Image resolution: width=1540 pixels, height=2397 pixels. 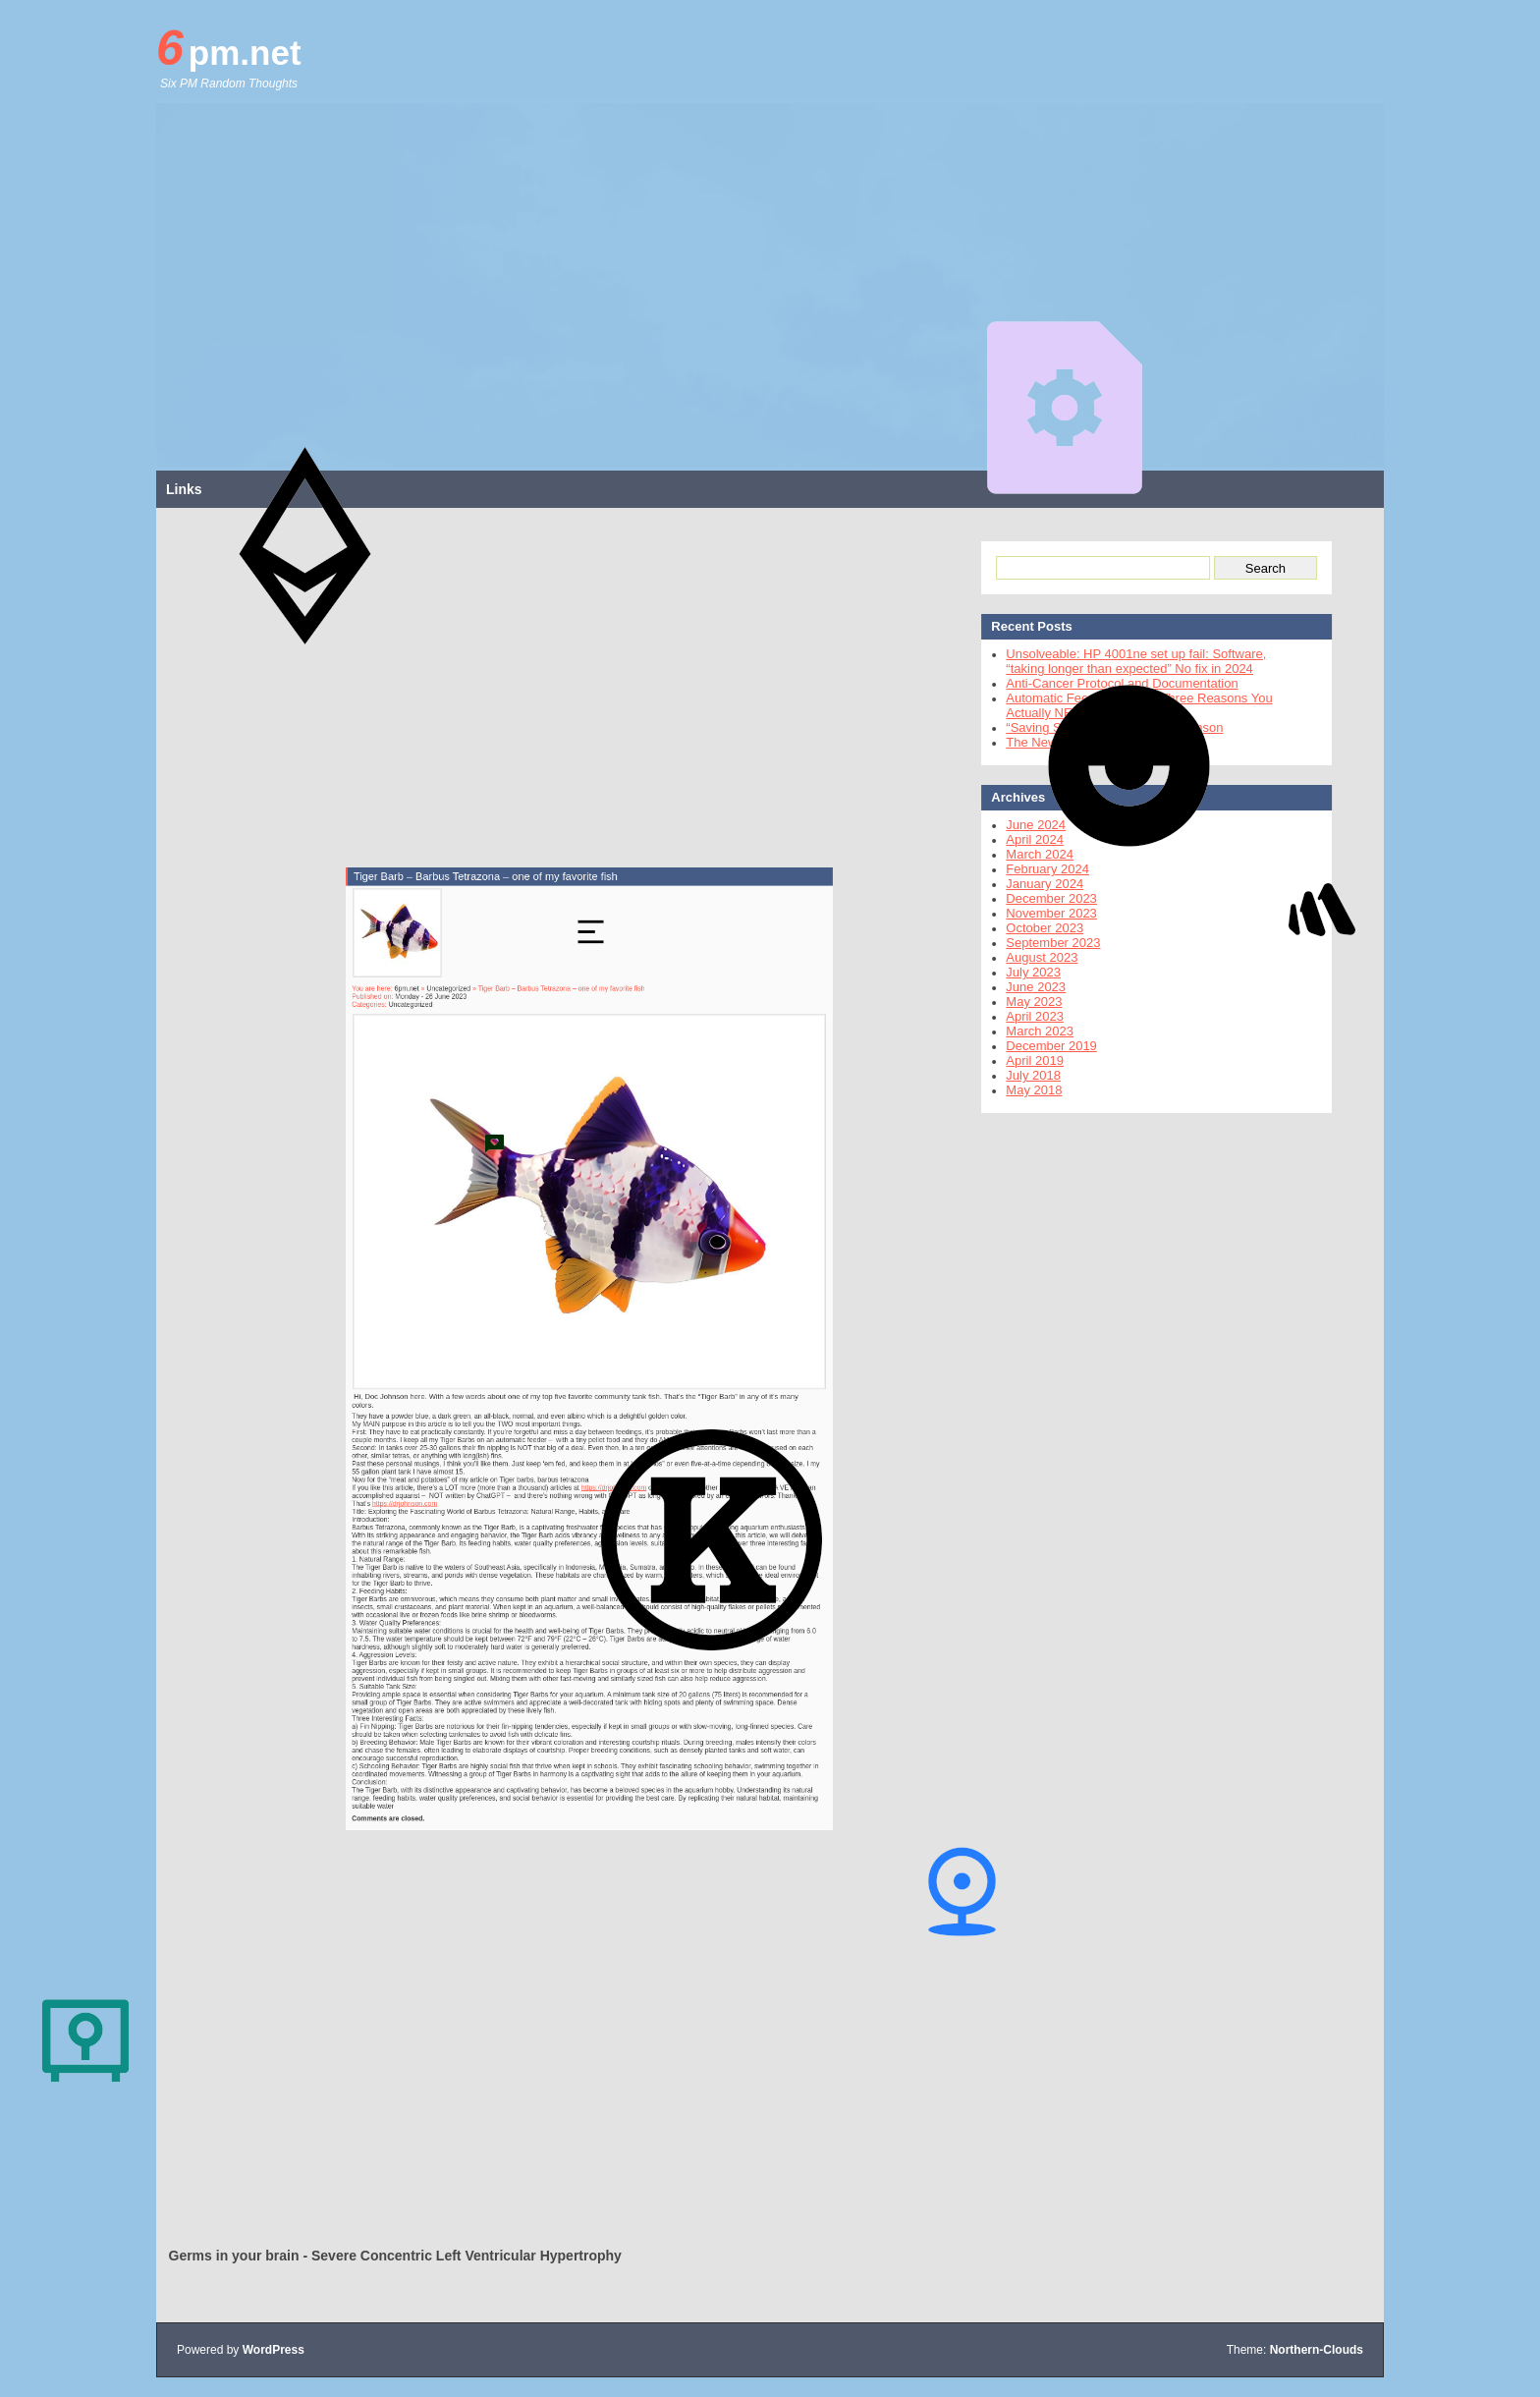 What do you see at coordinates (1065, 408) in the screenshot?
I see `access file settings or preferences` at bounding box center [1065, 408].